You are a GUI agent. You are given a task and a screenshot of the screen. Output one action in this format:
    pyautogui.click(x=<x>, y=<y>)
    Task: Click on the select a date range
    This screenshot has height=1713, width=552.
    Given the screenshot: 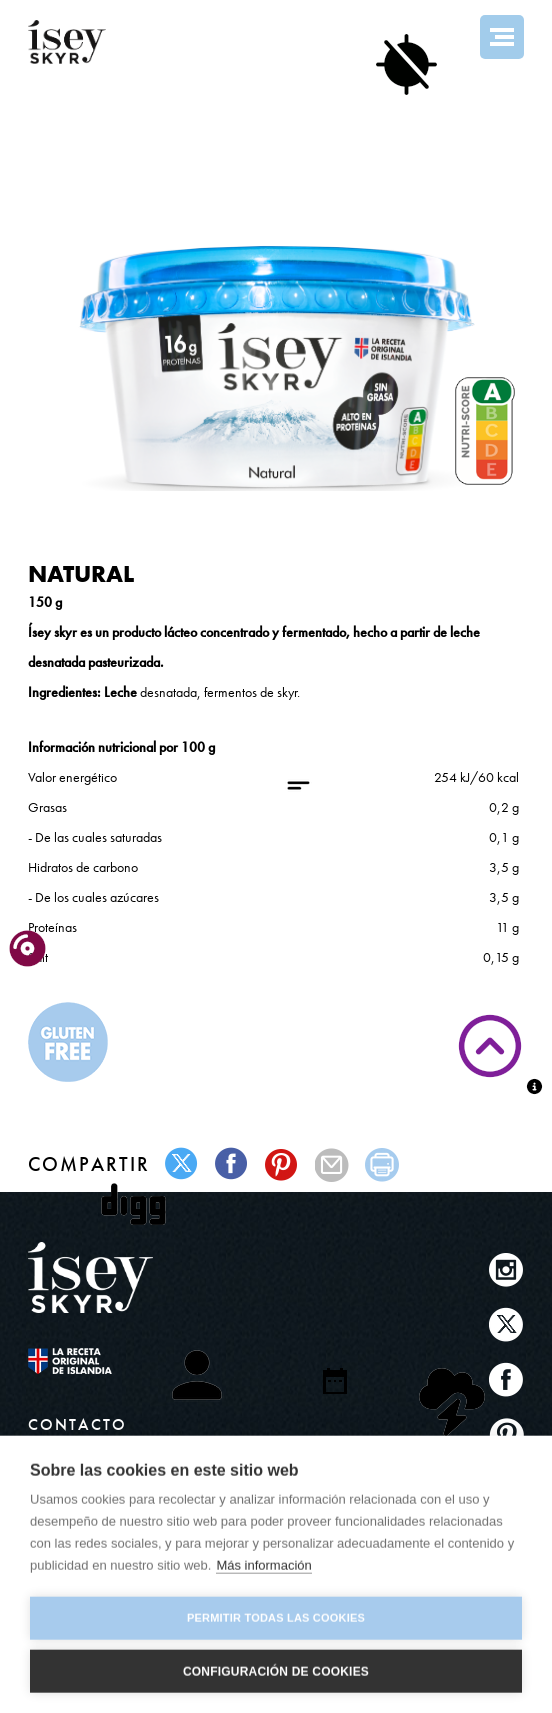 What is the action you would take?
    pyautogui.click(x=335, y=1381)
    